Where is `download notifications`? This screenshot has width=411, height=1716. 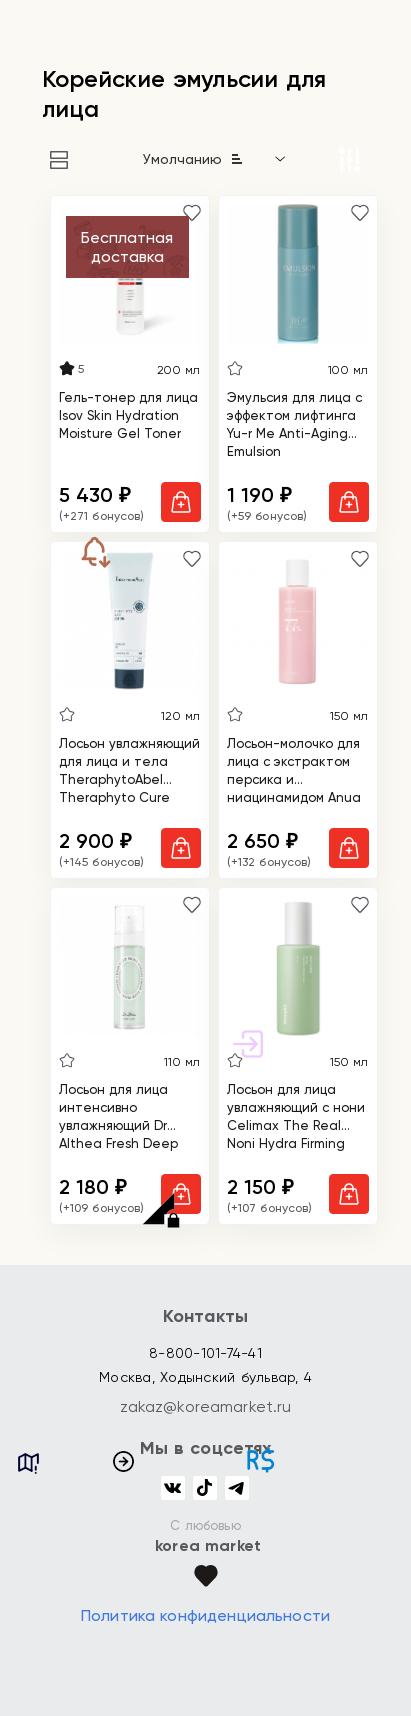
download notifications is located at coordinates (94, 551).